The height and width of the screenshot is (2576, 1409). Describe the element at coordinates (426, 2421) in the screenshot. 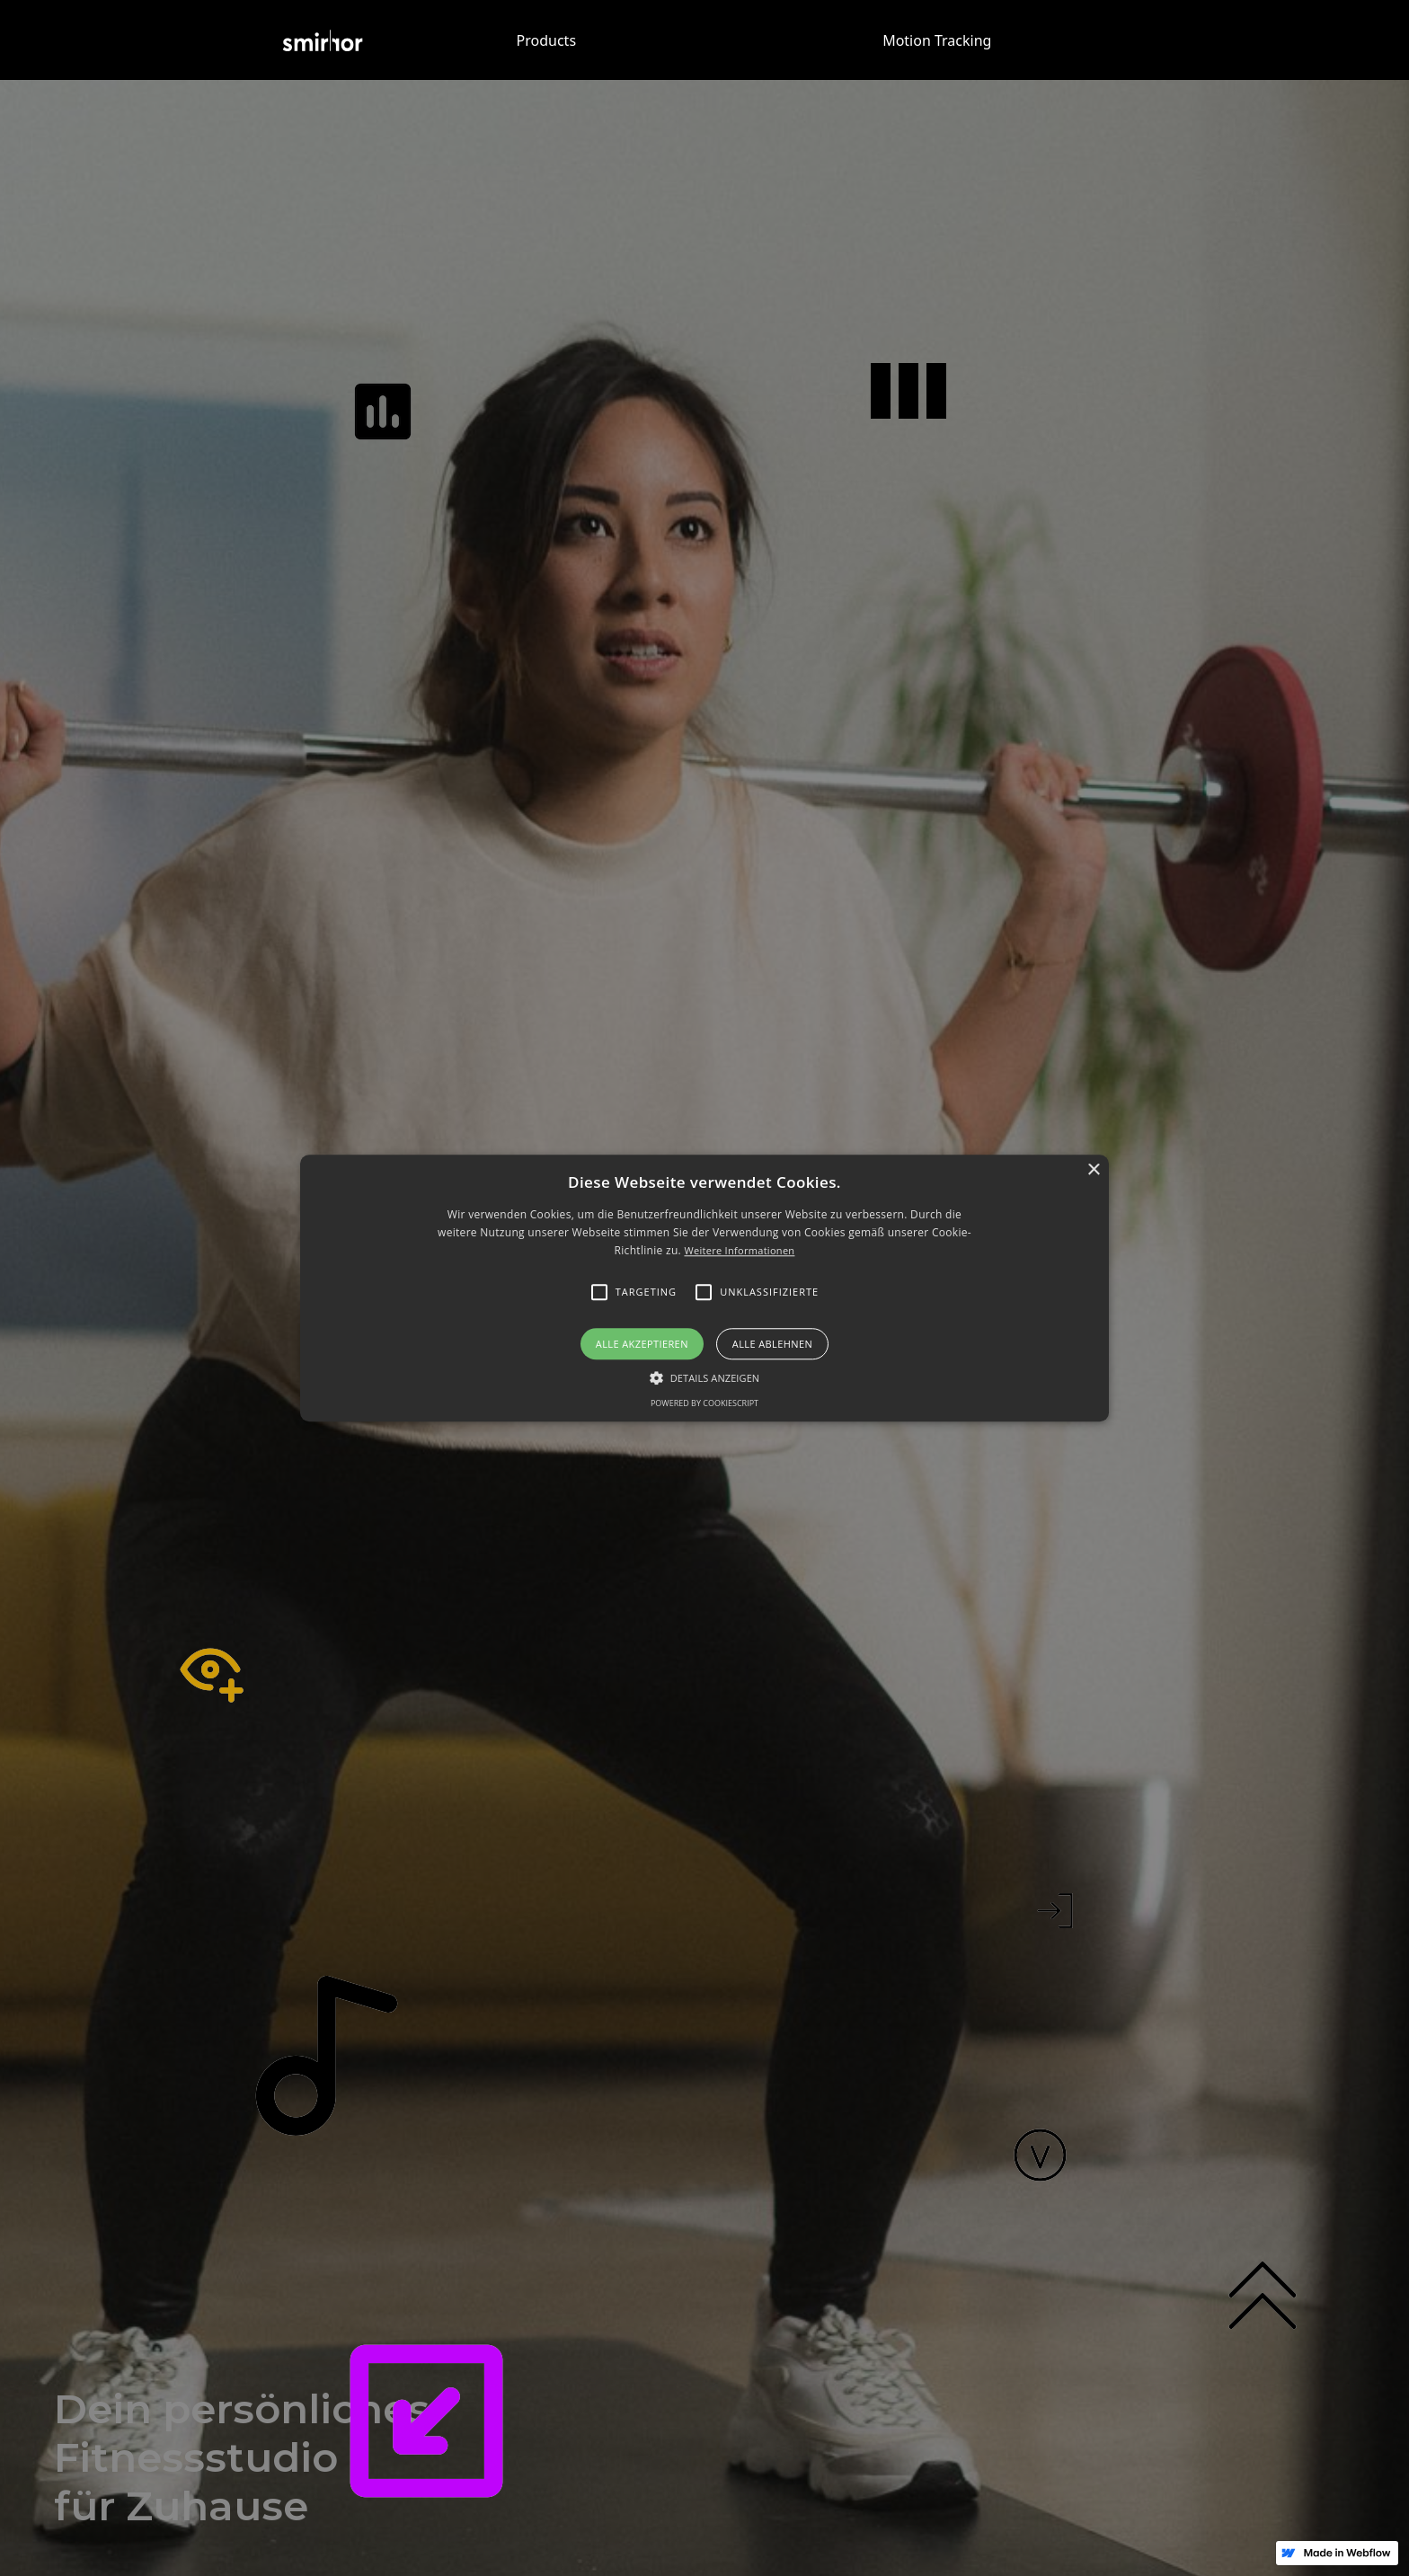

I see `navigate to bottom-left corner` at that location.